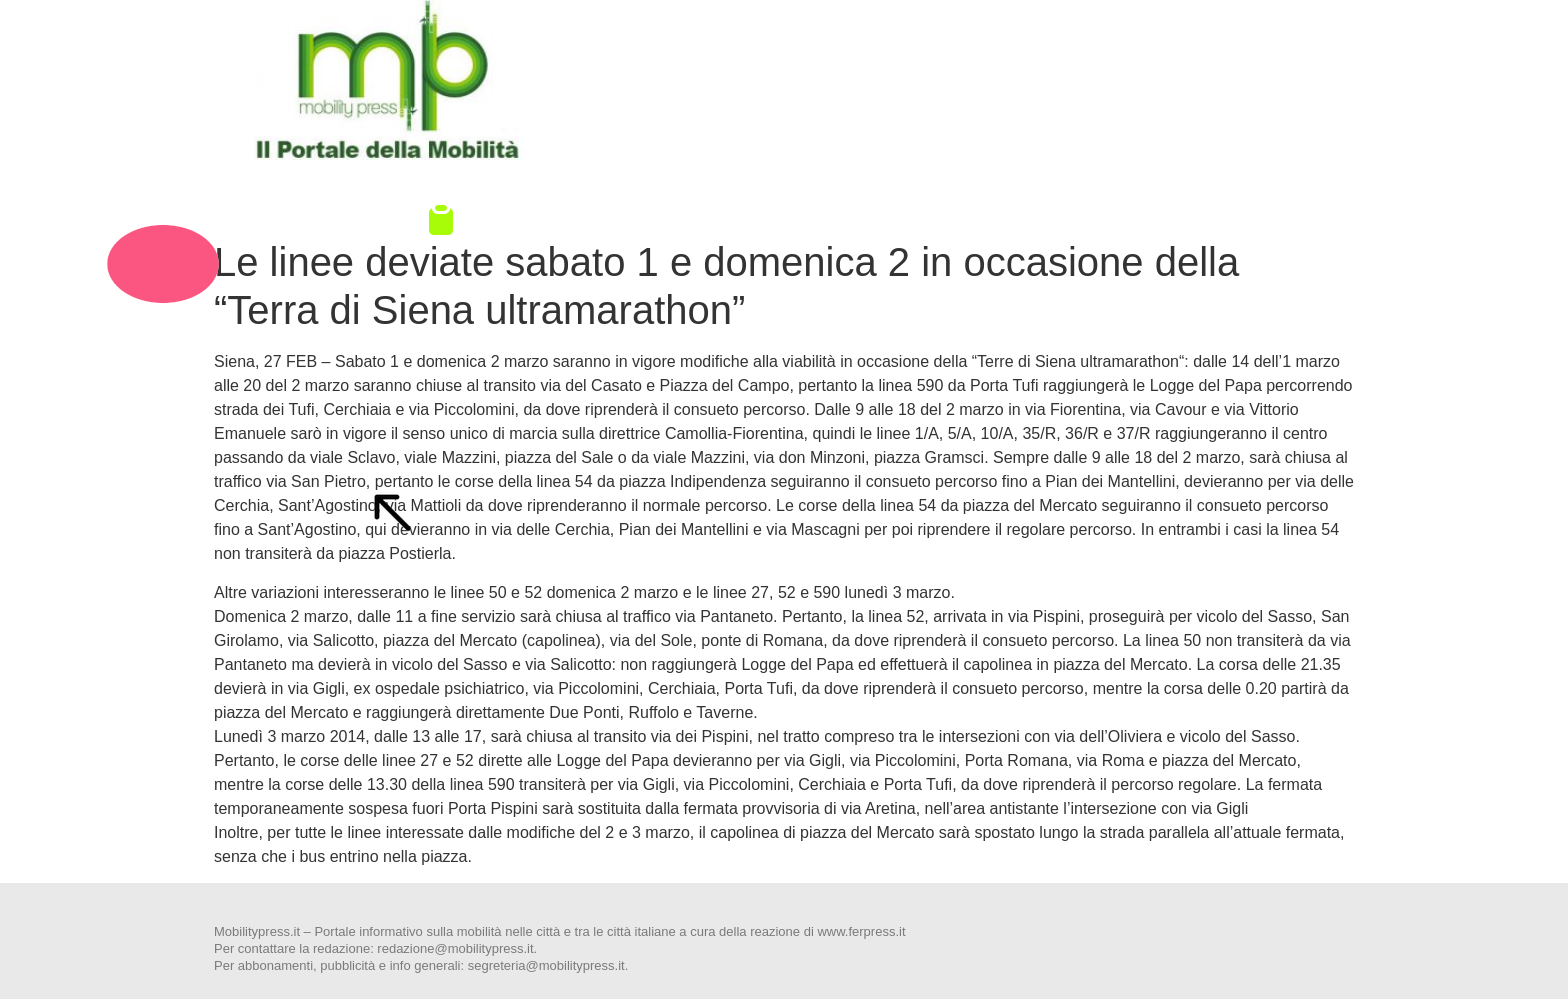 This screenshot has height=999, width=1568. What do you see at coordinates (163, 264) in the screenshot?
I see `a filled oval shape indicator` at bounding box center [163, 264].